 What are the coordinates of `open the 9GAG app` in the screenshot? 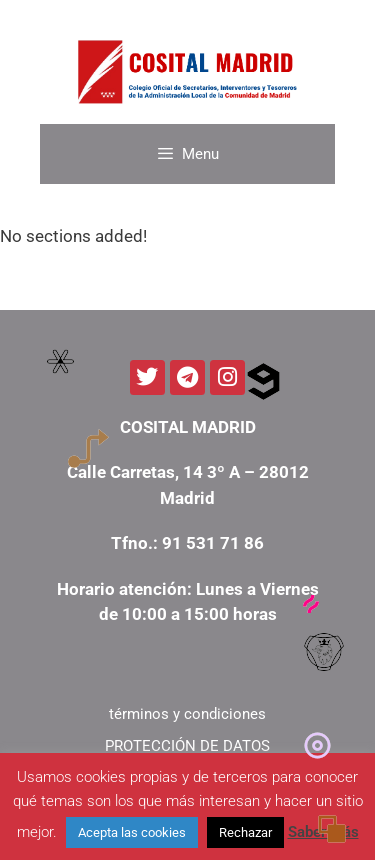 It's located at (263, 381).